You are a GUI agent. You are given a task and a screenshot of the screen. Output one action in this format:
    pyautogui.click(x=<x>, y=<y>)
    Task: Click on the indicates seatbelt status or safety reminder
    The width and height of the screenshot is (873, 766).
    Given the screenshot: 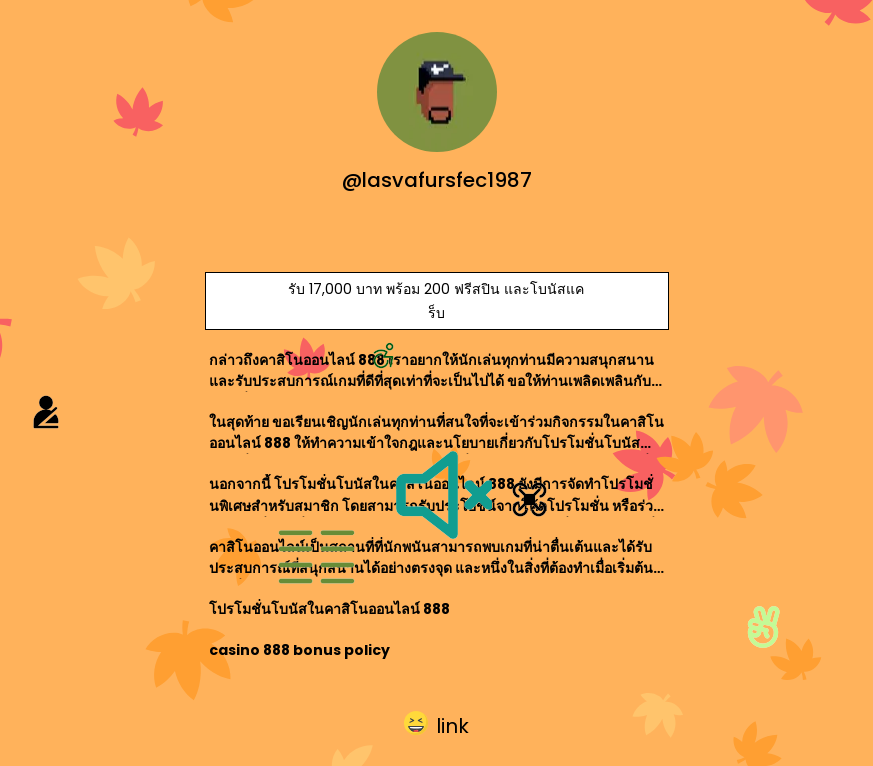 What is the action you would take?
    pyautogui.click(x=46, y=412)
    